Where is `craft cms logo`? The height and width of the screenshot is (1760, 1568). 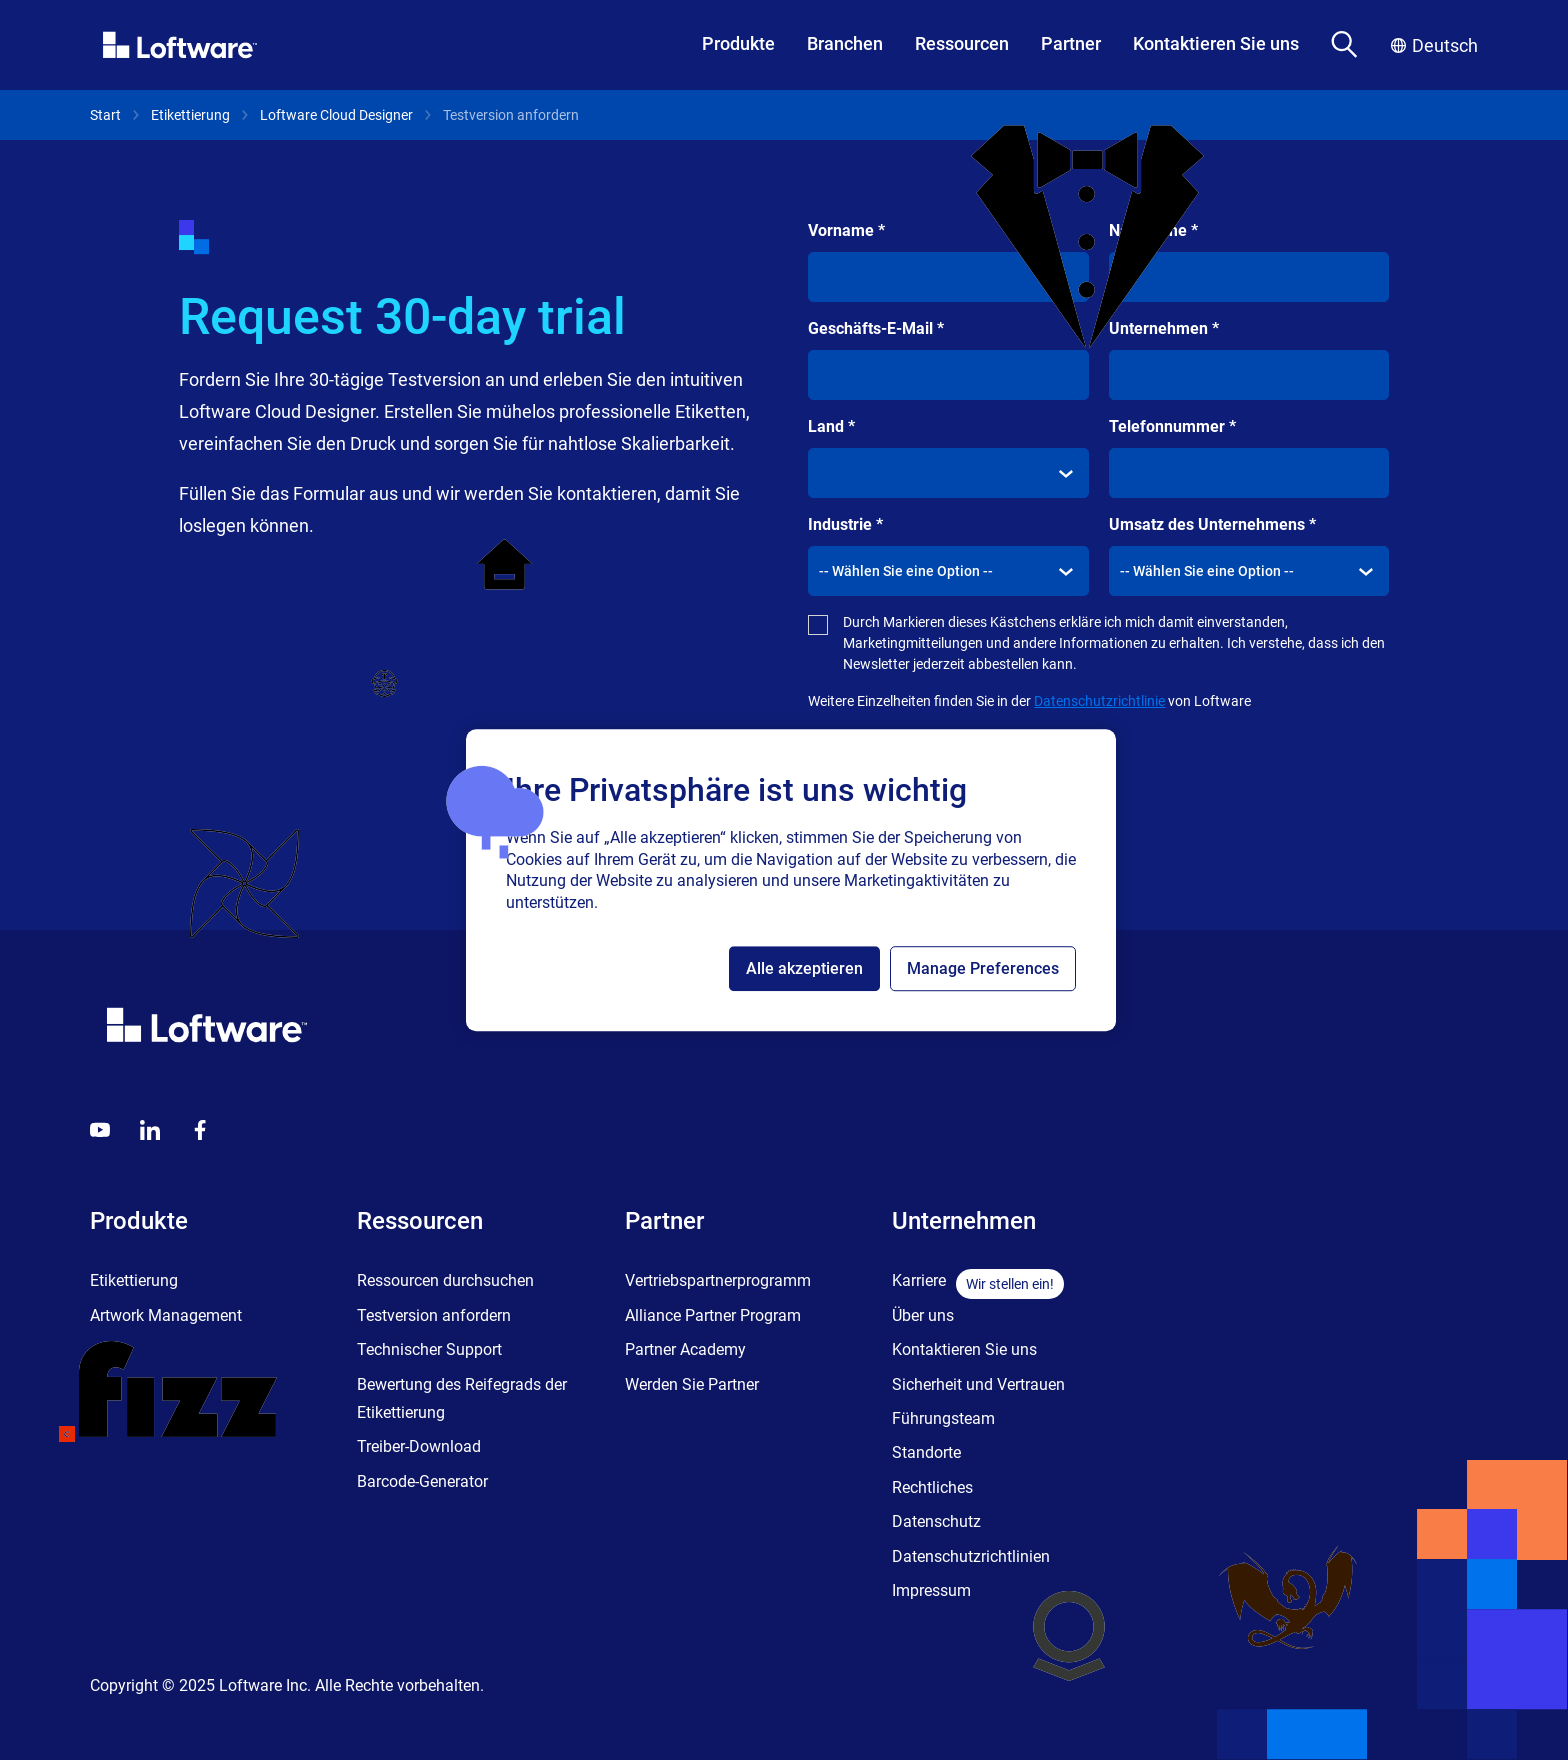 craft cms logo is located at coordinates (67, 1434).